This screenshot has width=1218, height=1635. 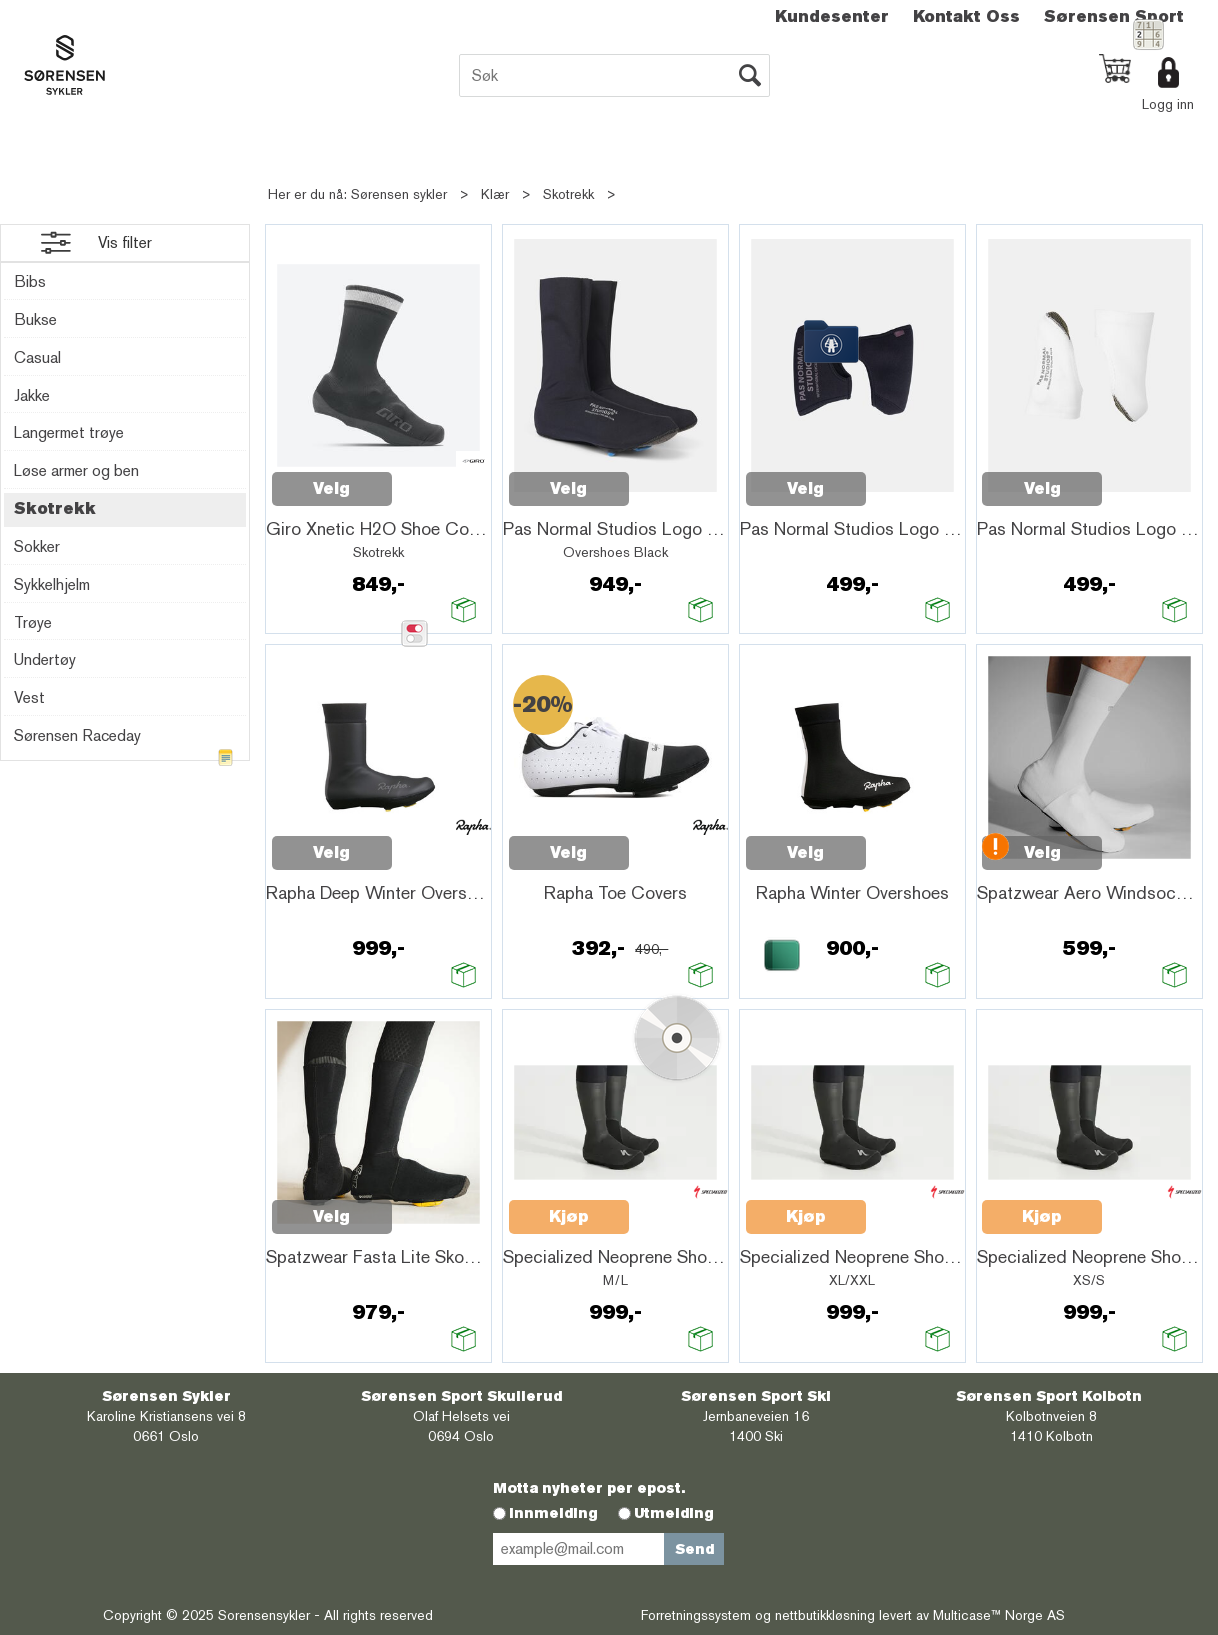 What do you see at coordinates (782, 954) in the screenshot?
I see `access your desktop folder` at bounding box center [782, 954].